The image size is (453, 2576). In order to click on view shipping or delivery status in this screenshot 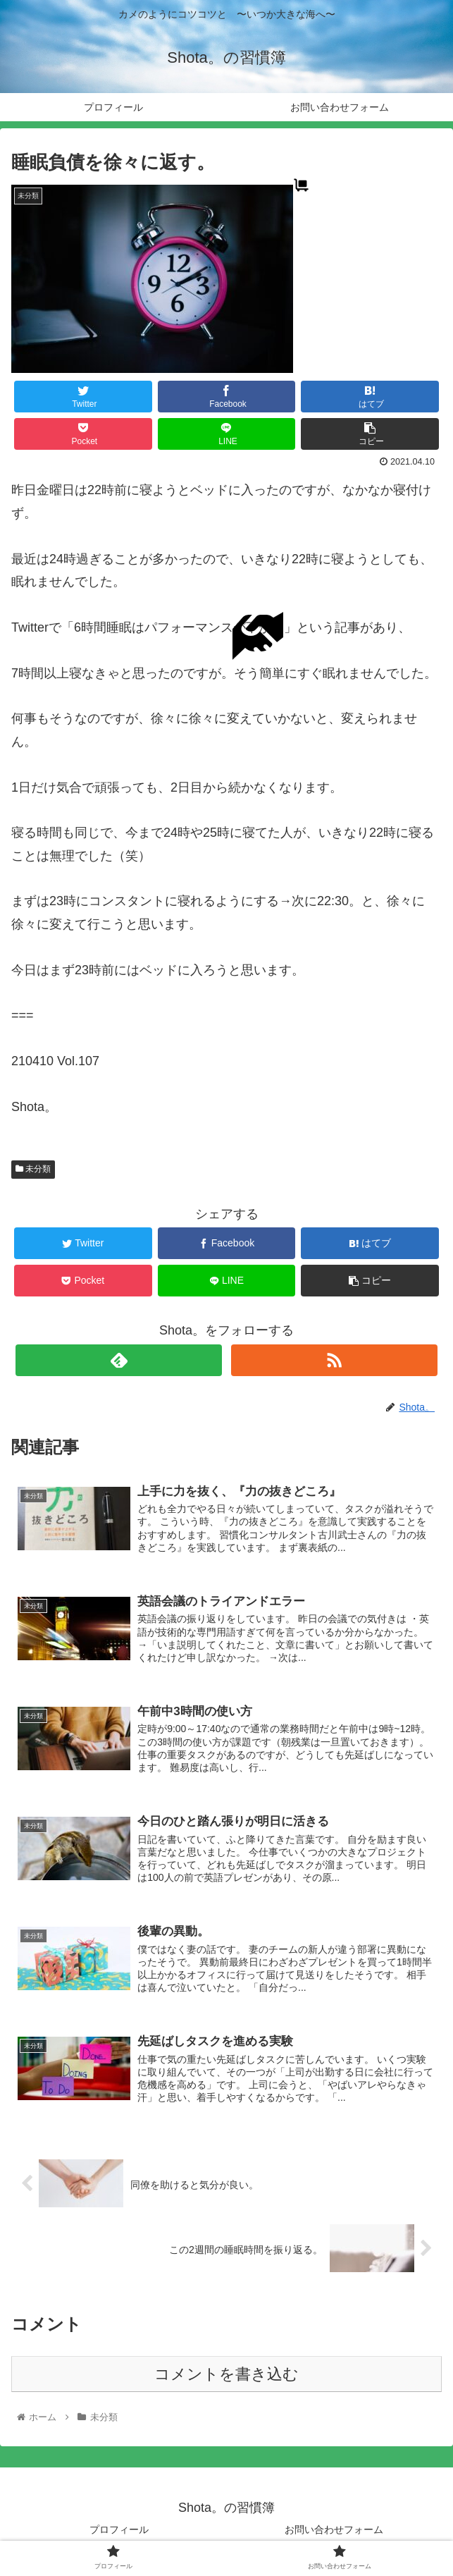, I will do `click(301, 185)`.